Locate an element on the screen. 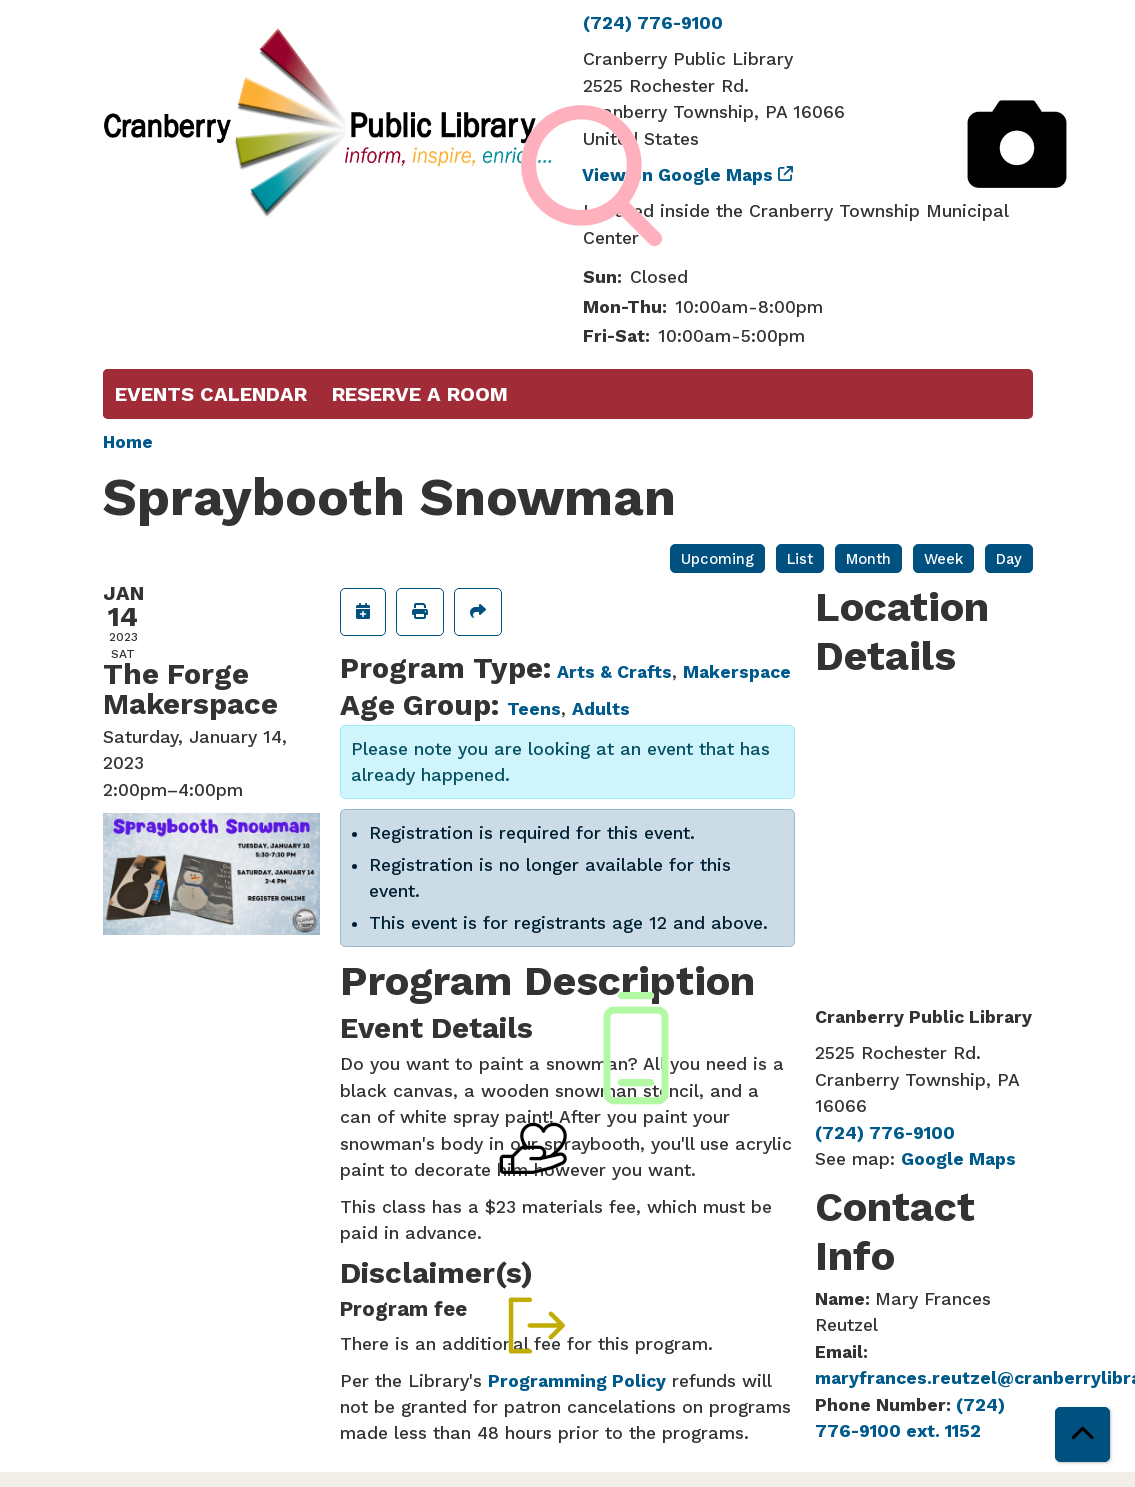 Image resolution: width=1135 pixels, height=1487 pixels. donate or make a charitable contribution is located at coordinates (535, 1149).